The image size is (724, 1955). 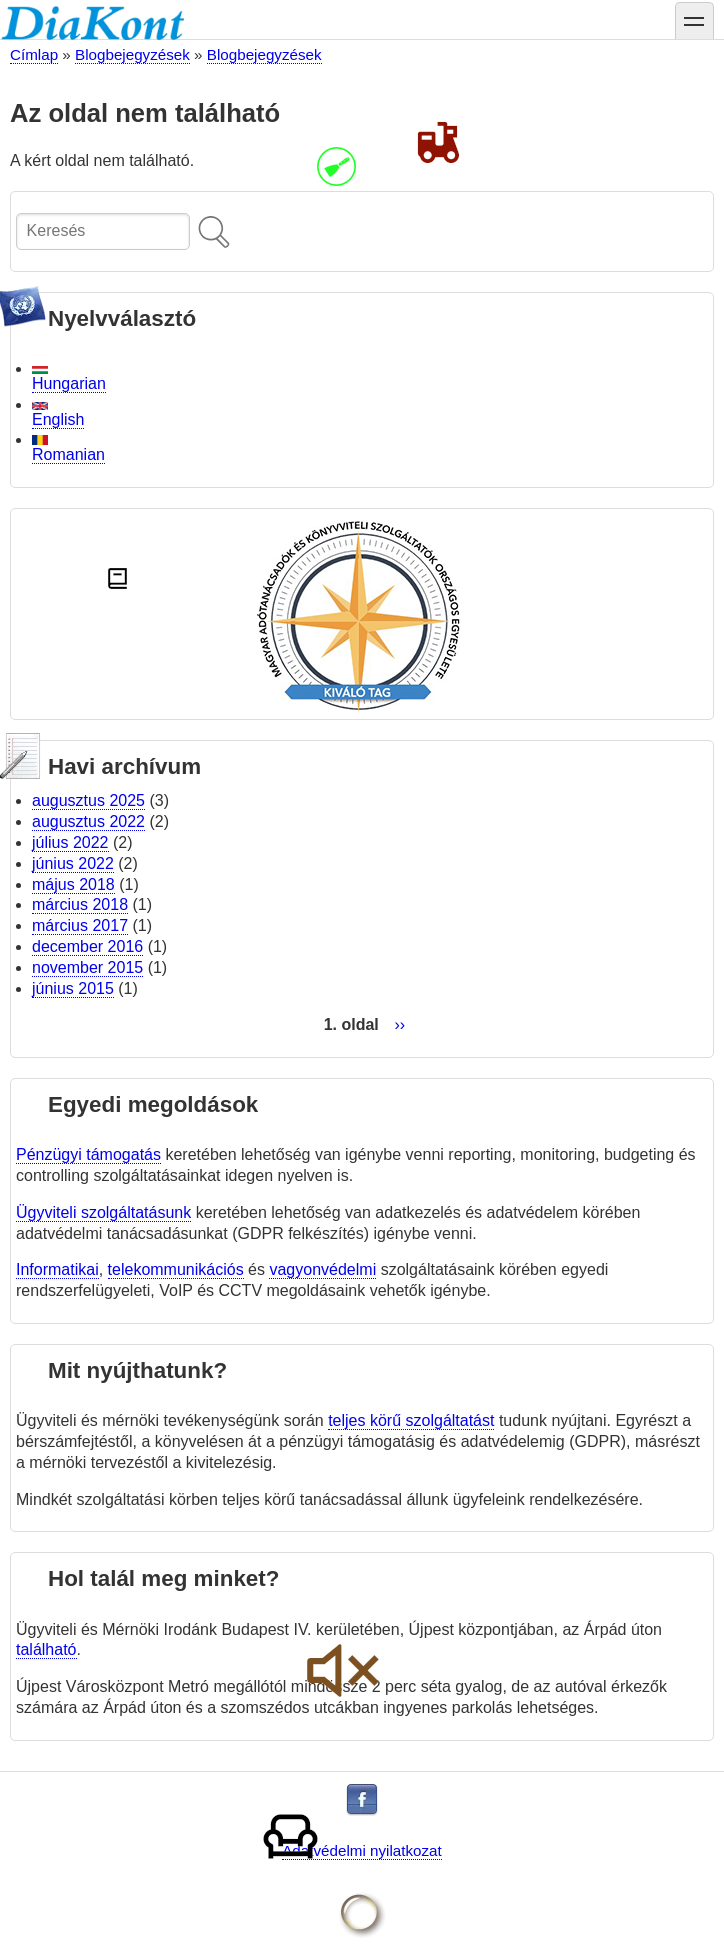 What do you see at coordinates (341, 1670) in the screenshot?
I see `mute audio or sound` at bounding box center [341, 1670].